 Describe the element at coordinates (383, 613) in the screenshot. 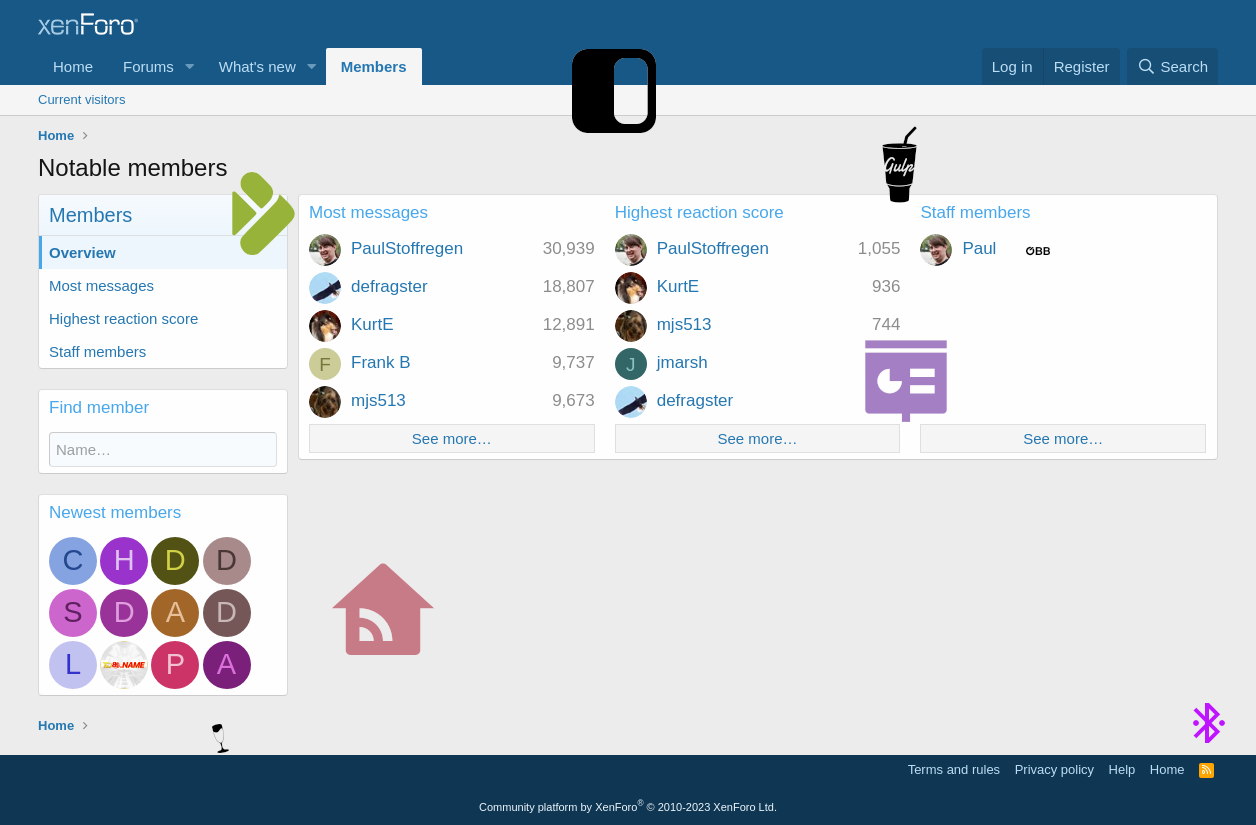

I see `connect to home wifi network` at that location.